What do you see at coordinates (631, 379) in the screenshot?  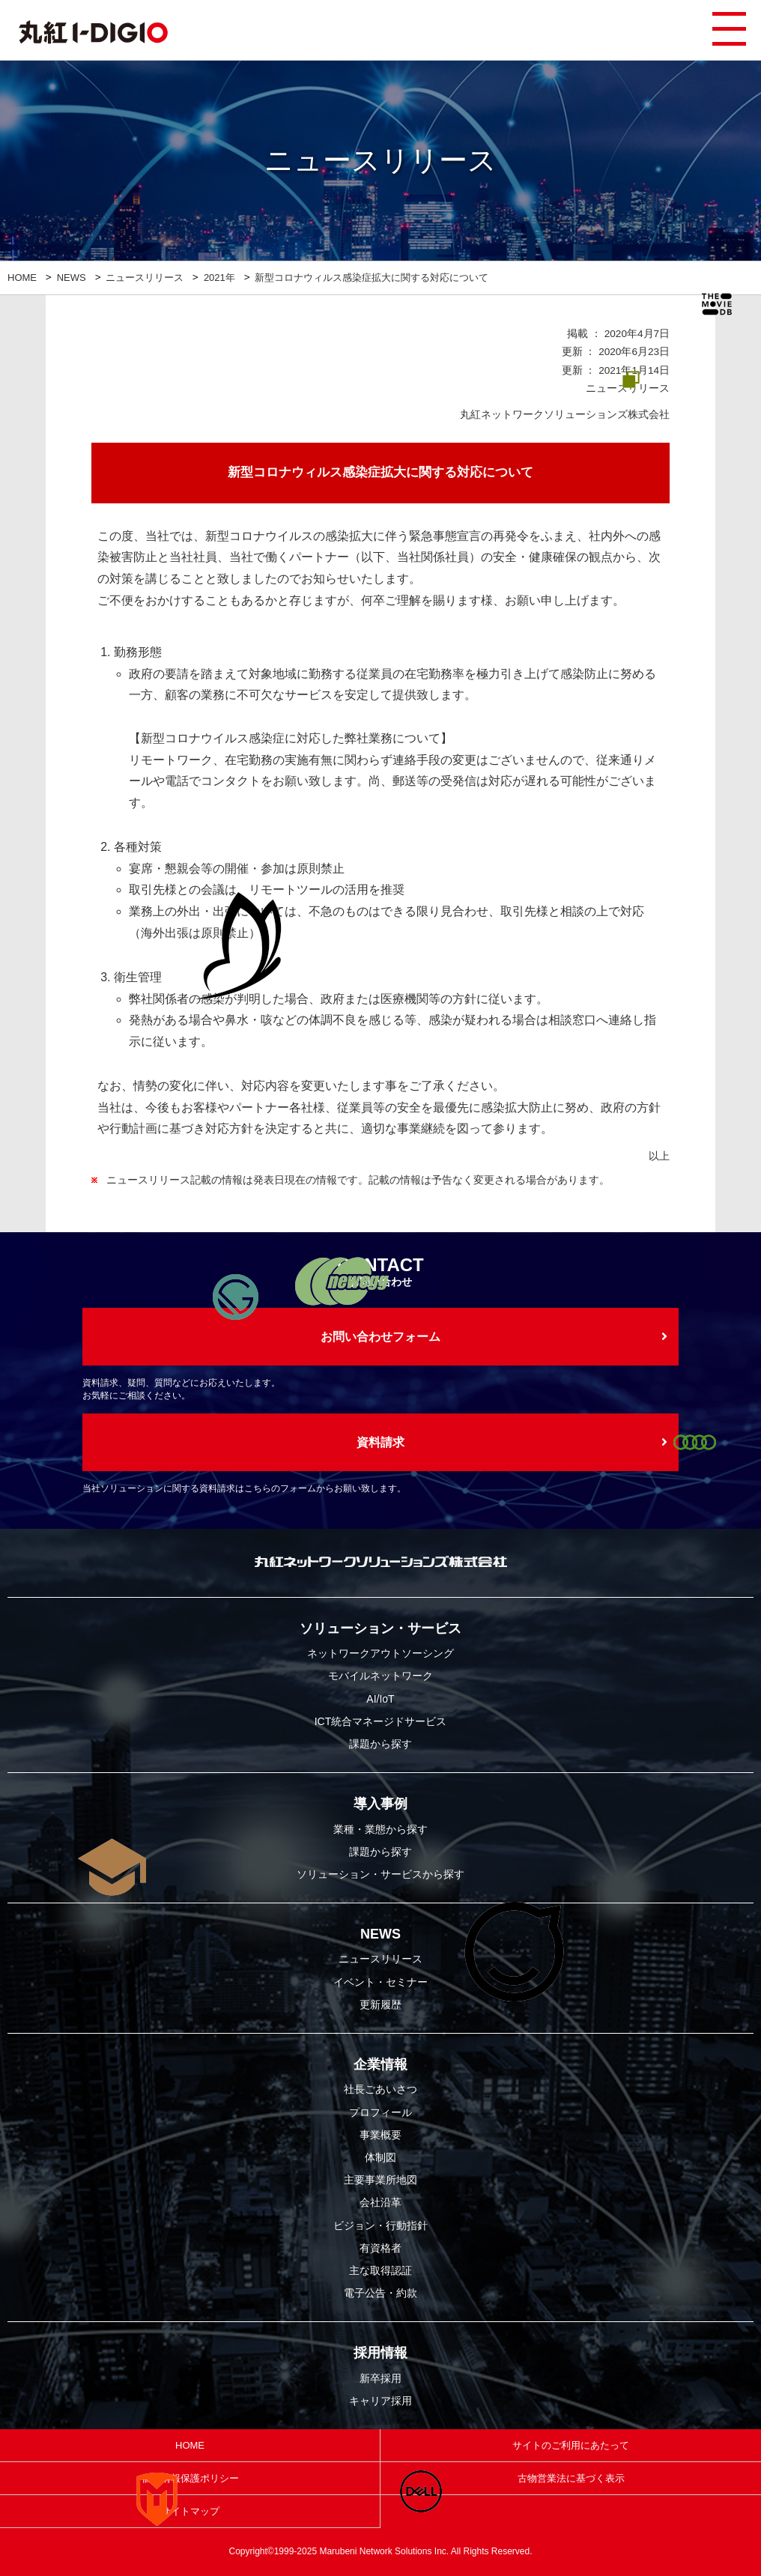 I see `select multiple items` at bounding box center [631, 379].